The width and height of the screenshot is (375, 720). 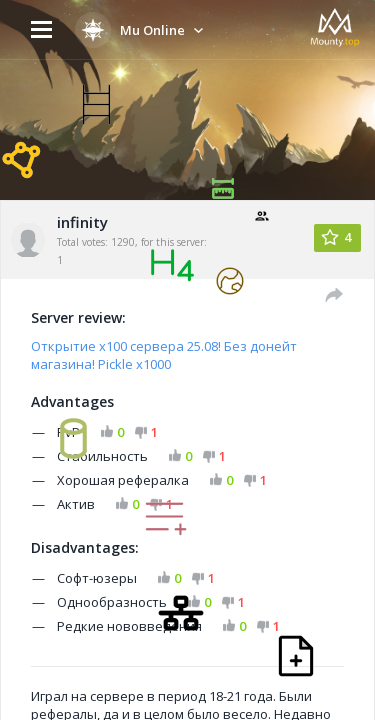 I want to click on view network connections, so click(x=181, y=613).